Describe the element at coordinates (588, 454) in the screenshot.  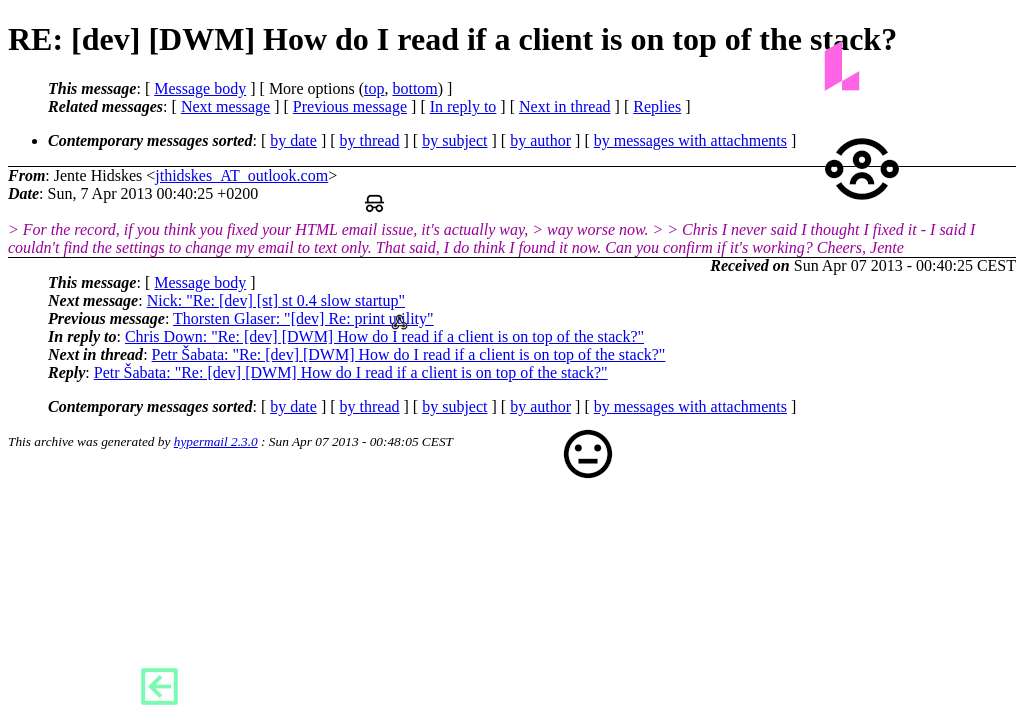
I see `rate your experience as neutral` at that location.